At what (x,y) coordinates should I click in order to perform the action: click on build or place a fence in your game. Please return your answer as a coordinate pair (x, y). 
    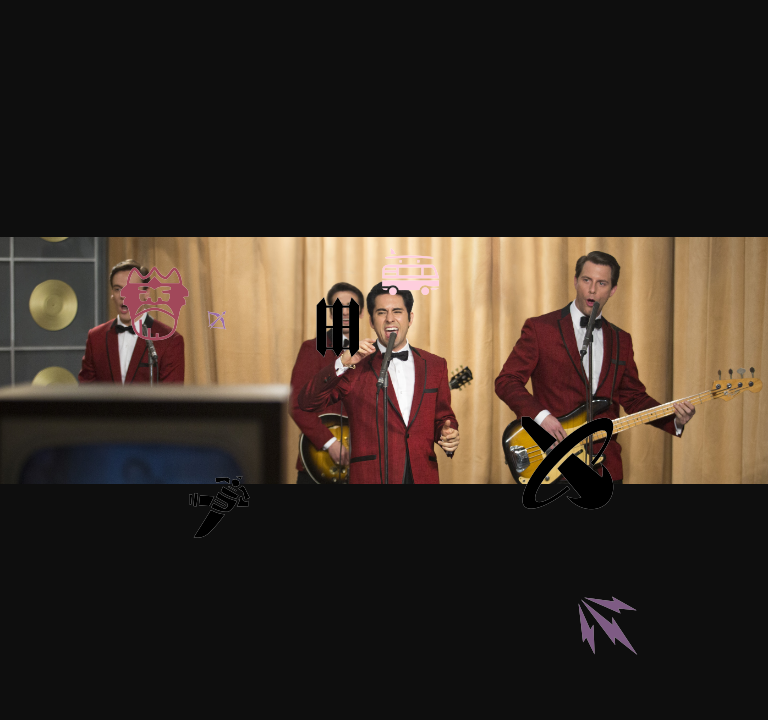
    Looking at the image, I should click on (337, 327).